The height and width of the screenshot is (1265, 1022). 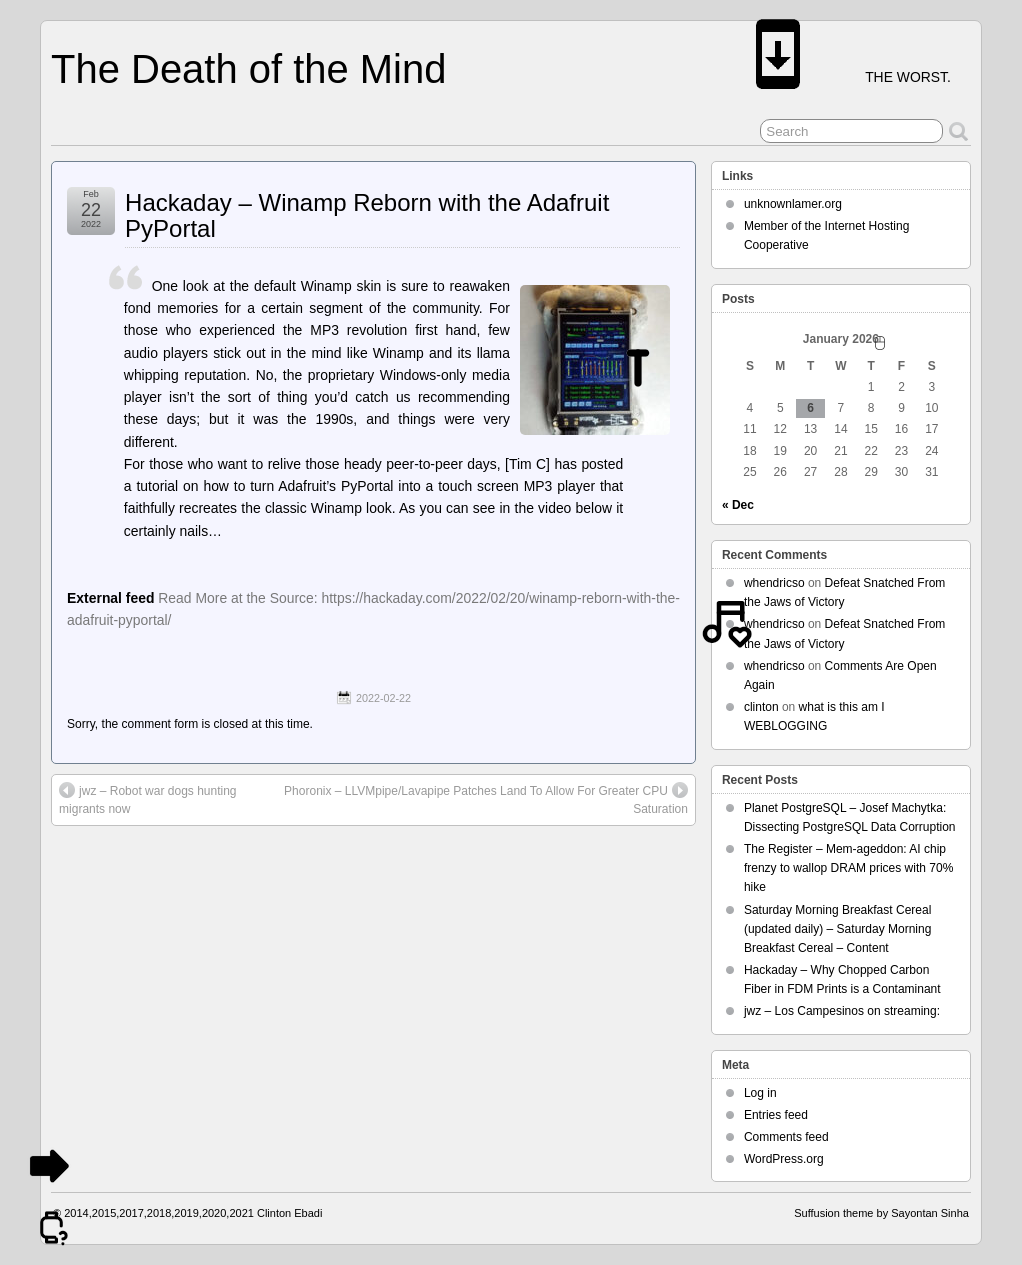 I want to click on add song to favorites, so click(x=726, y=622).